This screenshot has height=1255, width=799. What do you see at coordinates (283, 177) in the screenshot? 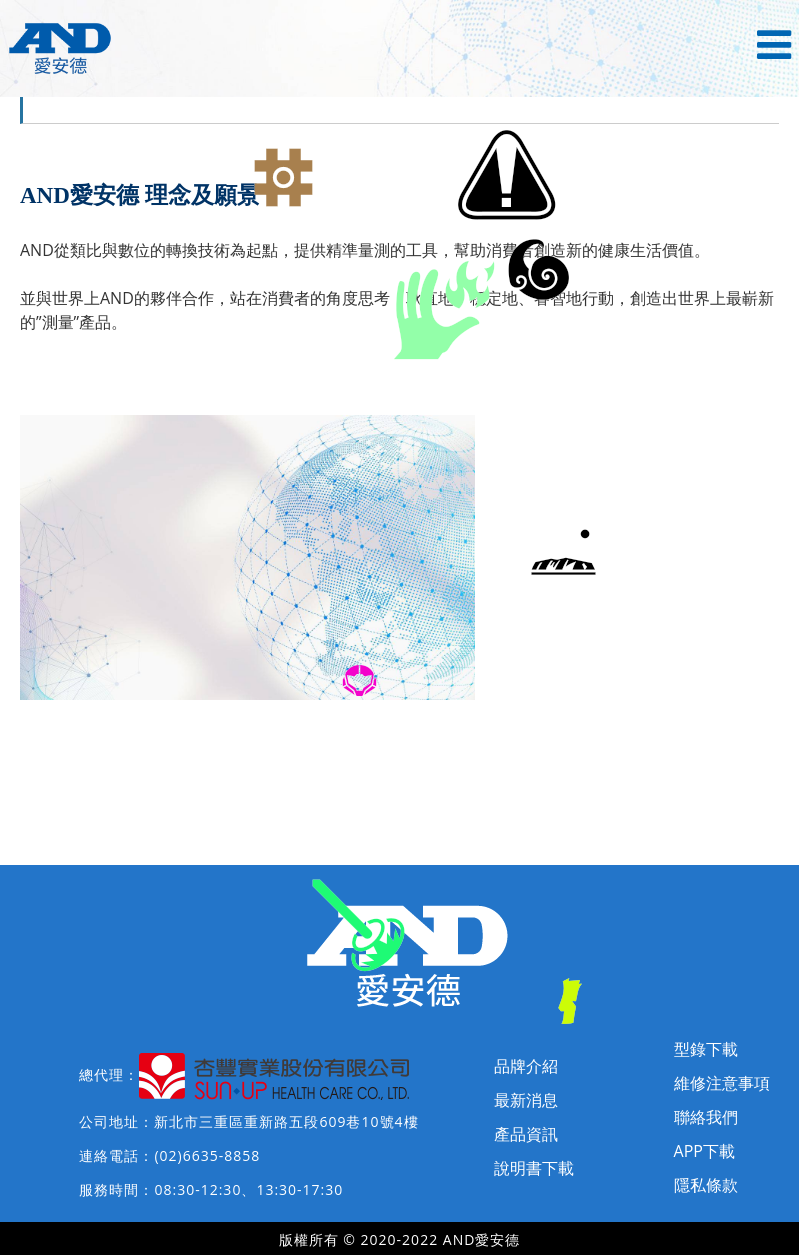
I see `settings or configuration menu` at bounding box center [283, 177].